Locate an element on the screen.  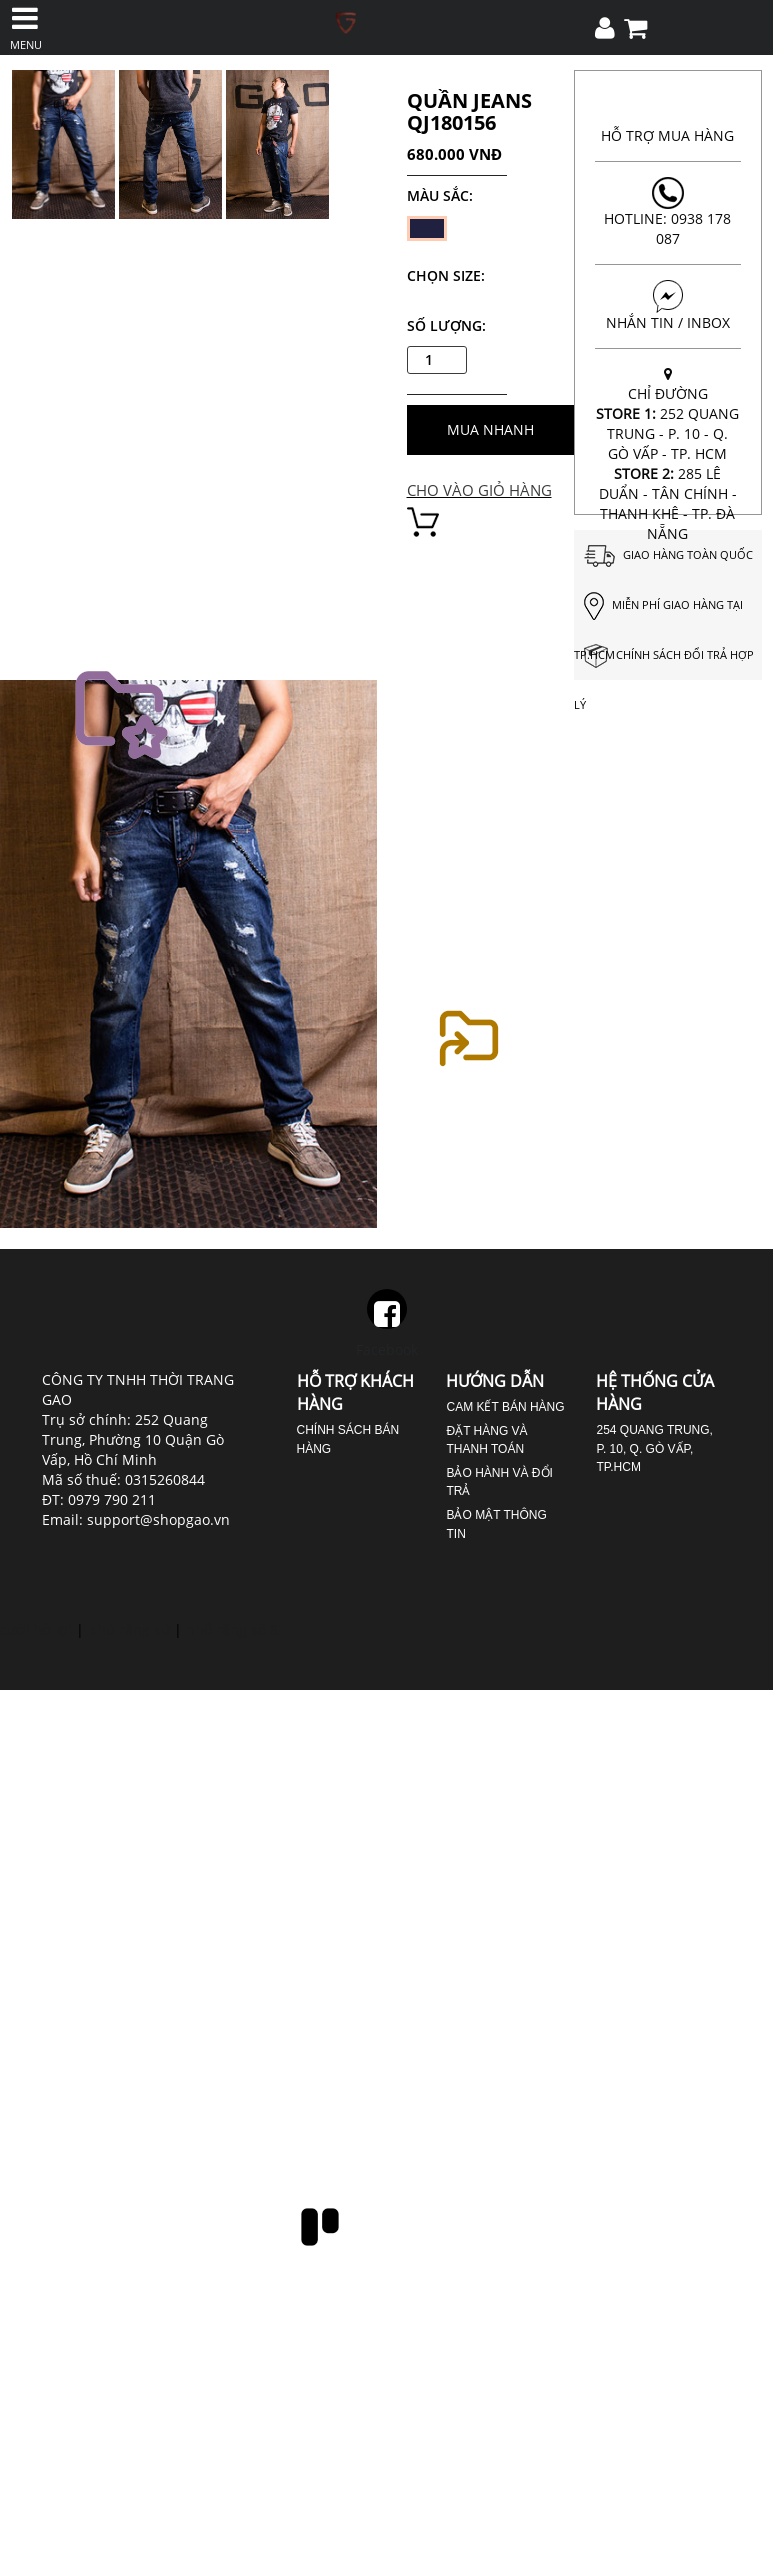
access your favorite or starred folder is located at coordinates (119, 710).